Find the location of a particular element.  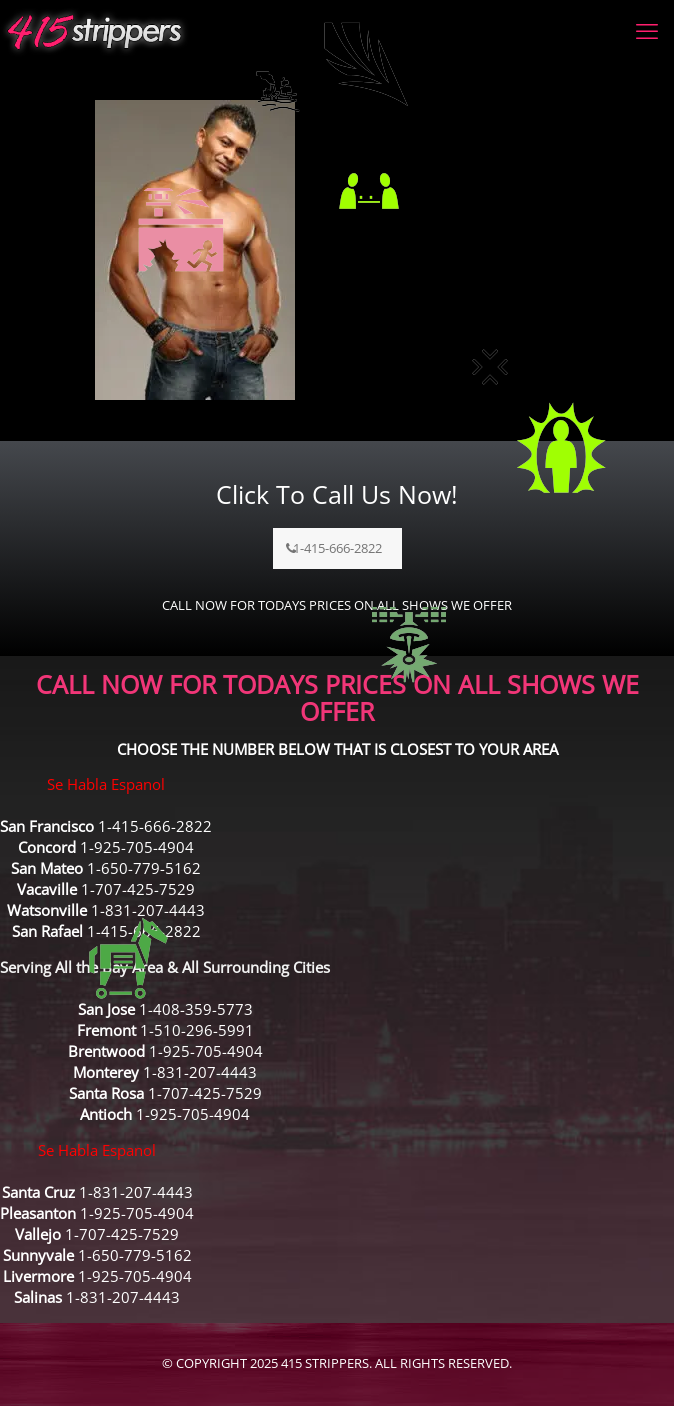

find or join tabletop gaming sessions is located at coordinates (369, 191).